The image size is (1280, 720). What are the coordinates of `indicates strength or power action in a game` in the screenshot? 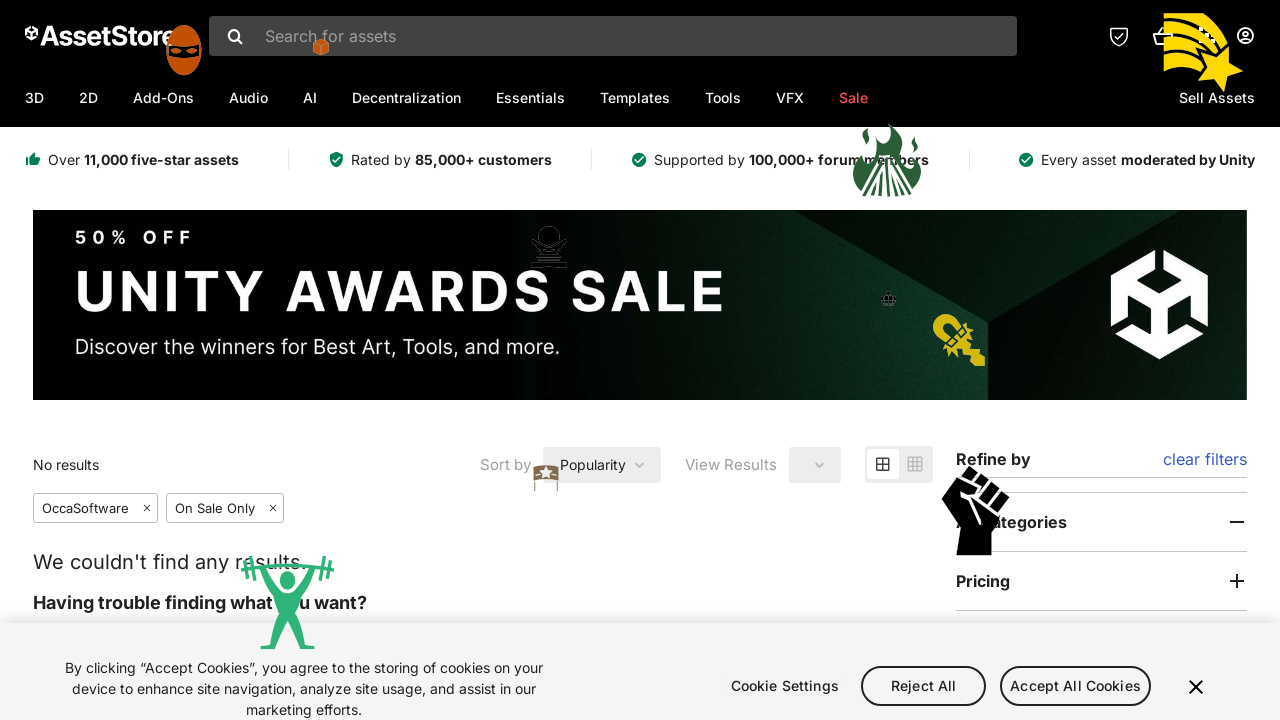 It's located at (975, 510).